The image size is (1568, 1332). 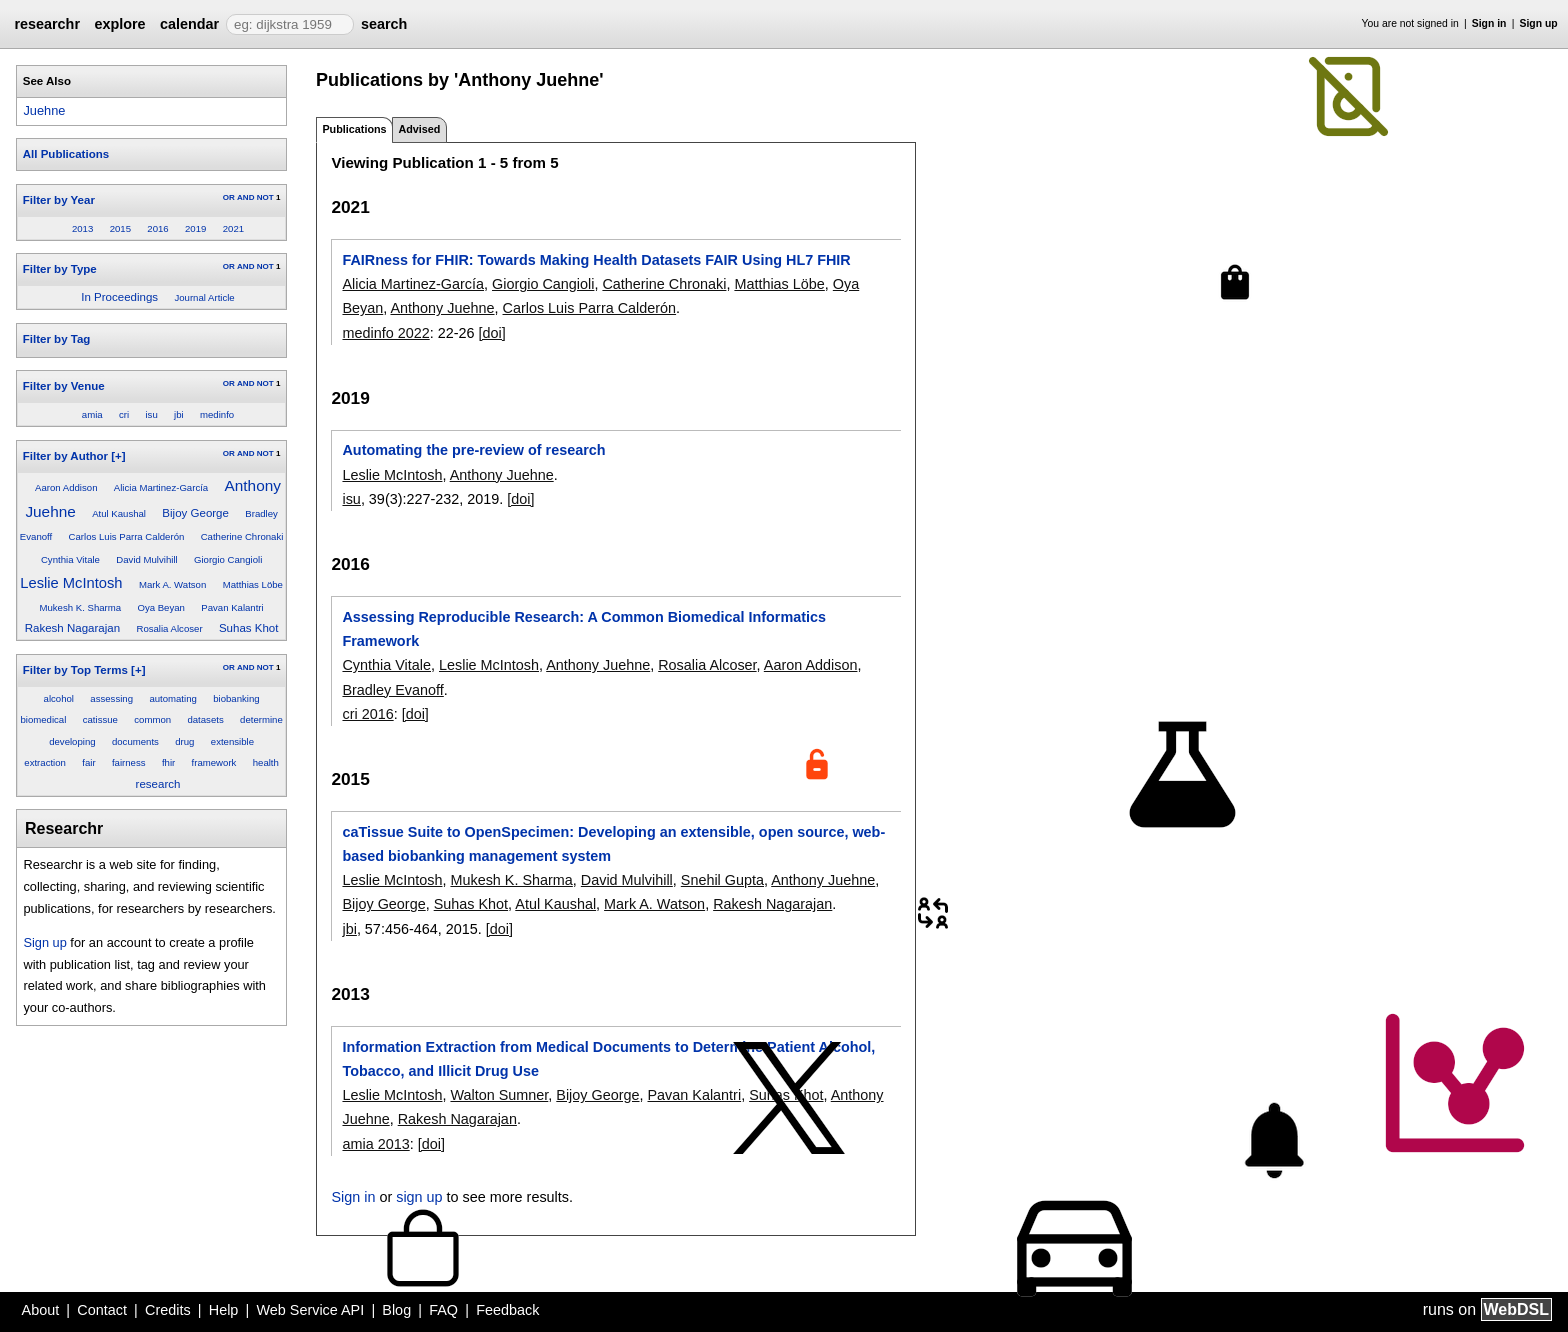 I want to click on mute external speaker, so click(x=1348, y=96).